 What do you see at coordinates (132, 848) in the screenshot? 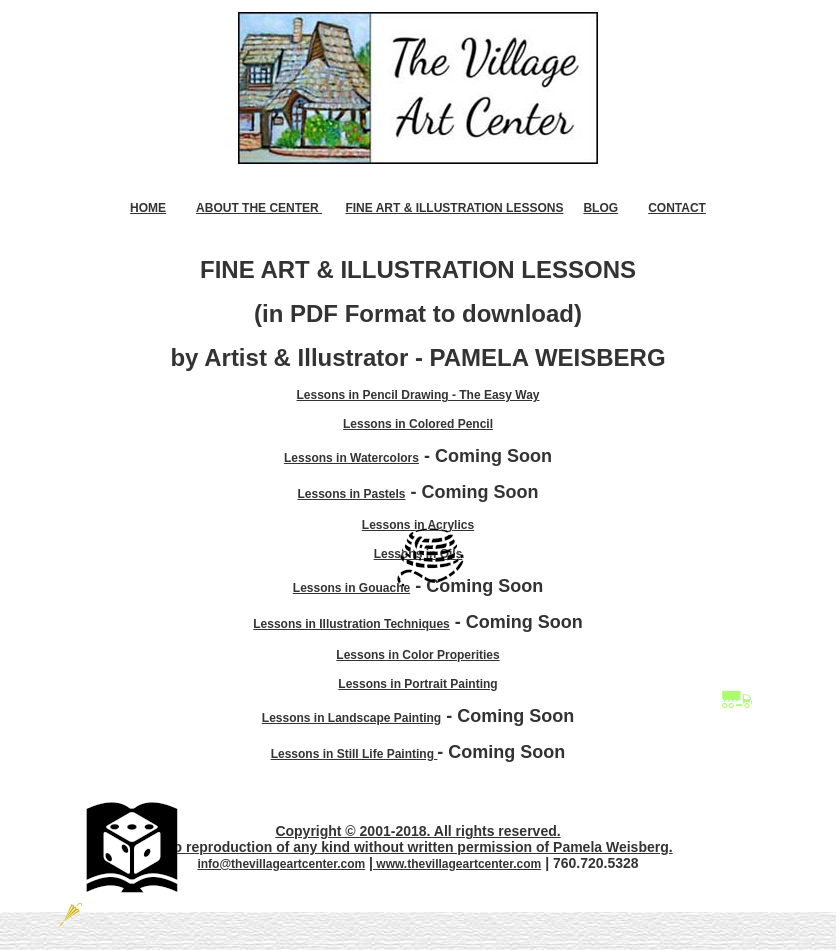
I see `view game rules and instructions` at bounding box center [132, 848].